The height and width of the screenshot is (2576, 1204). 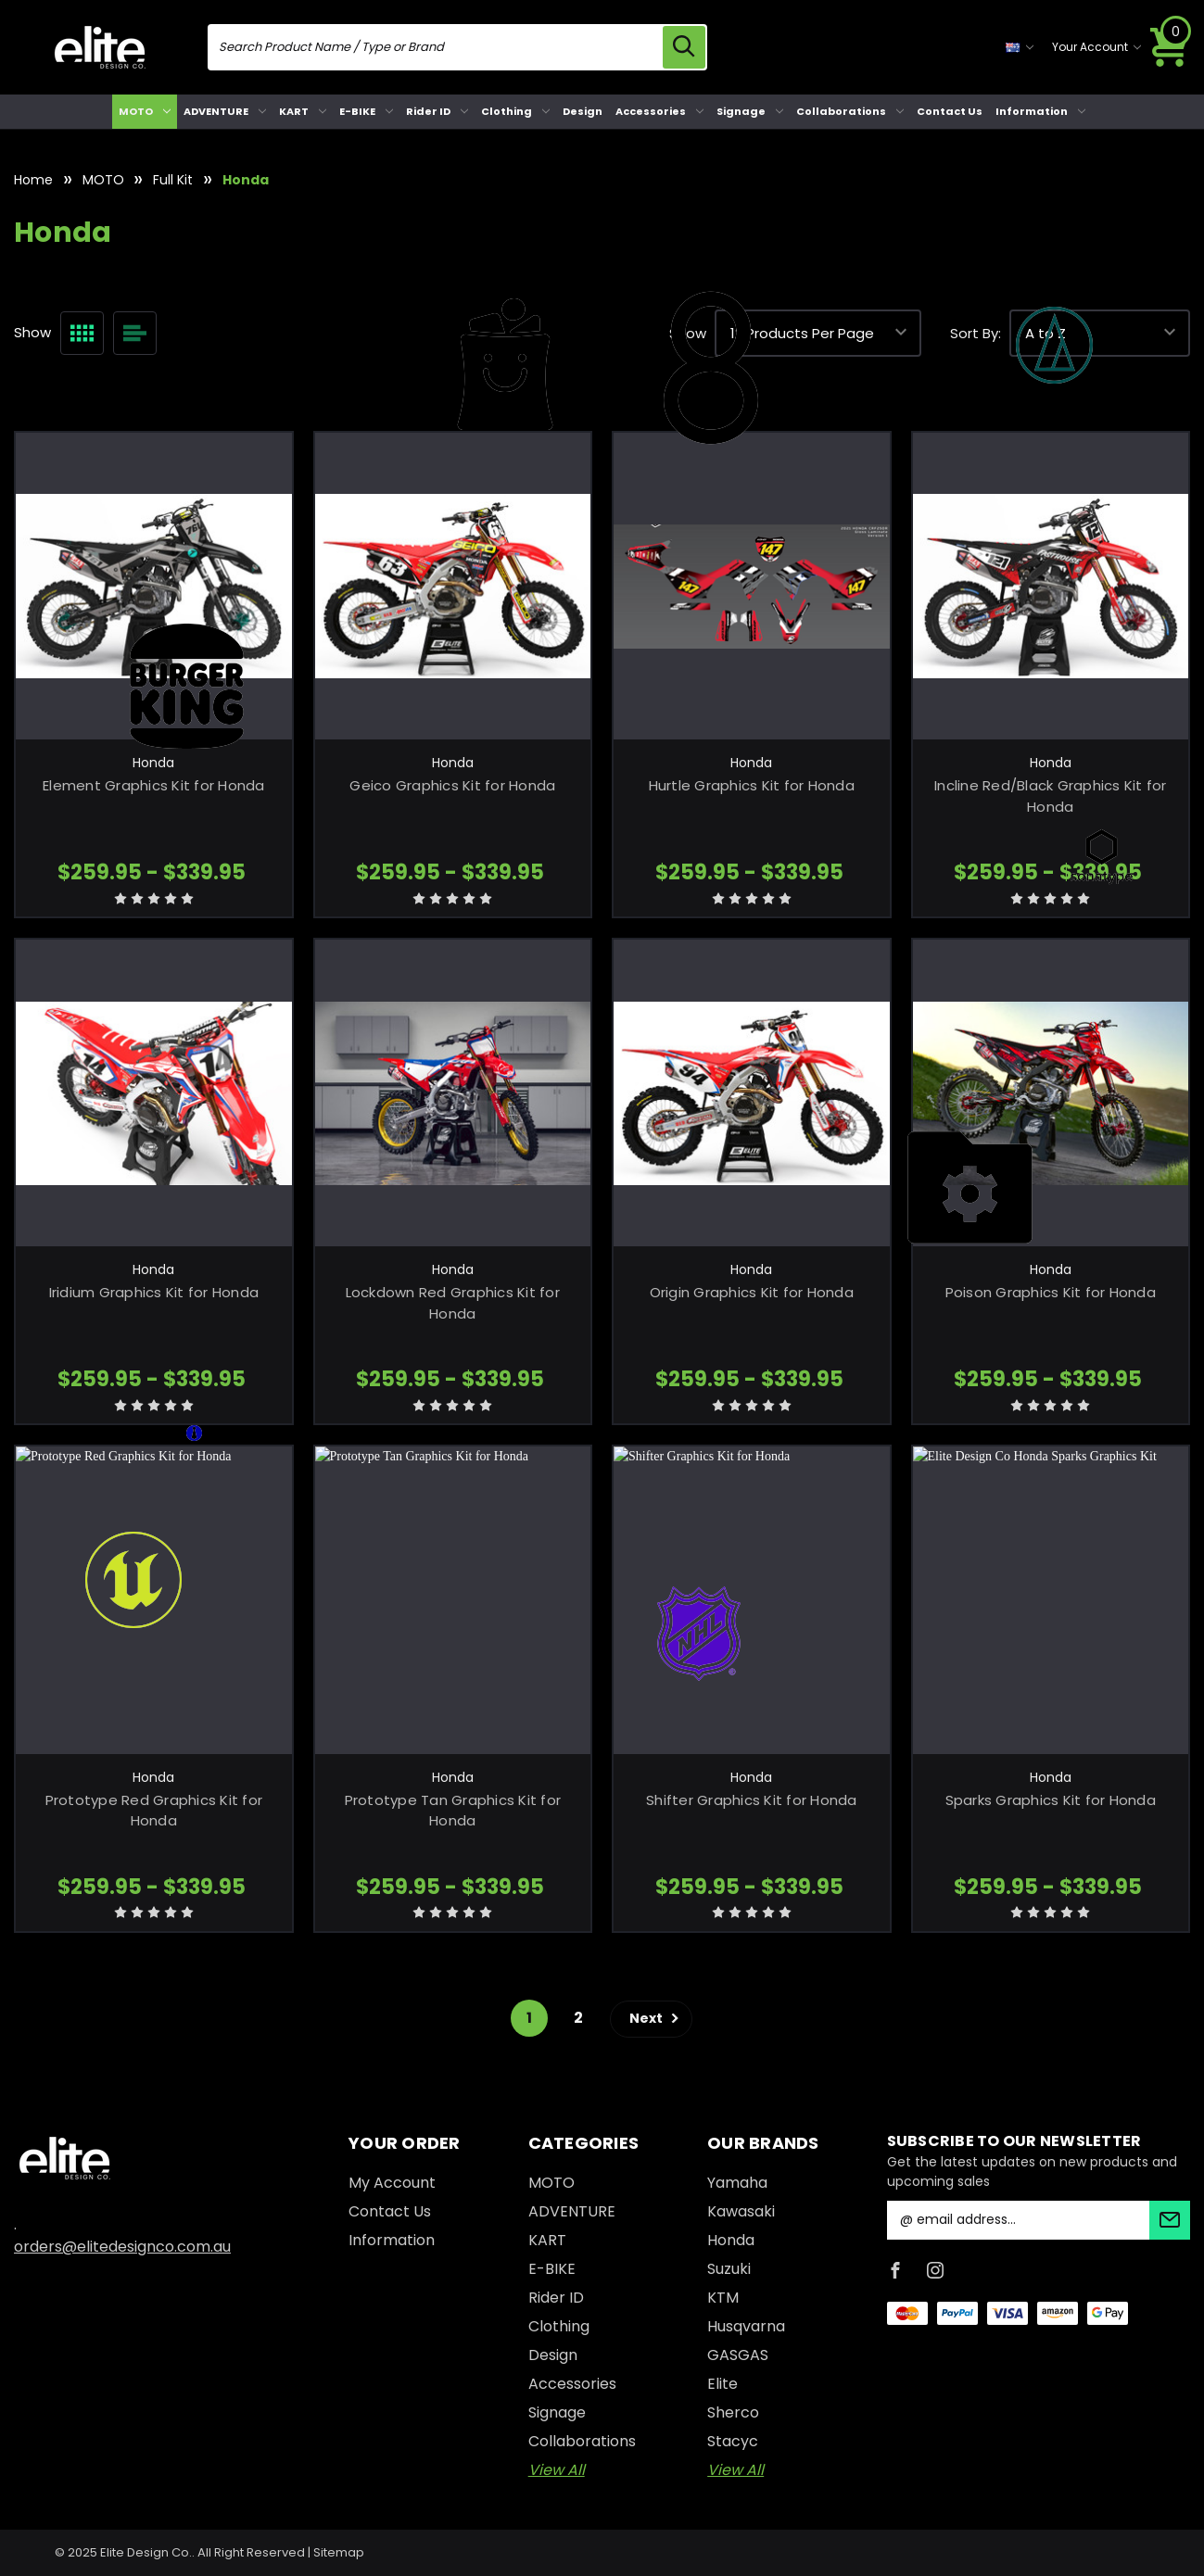 I want to click on navigate to Sonatype website or services, so click(x=1101, y=856).